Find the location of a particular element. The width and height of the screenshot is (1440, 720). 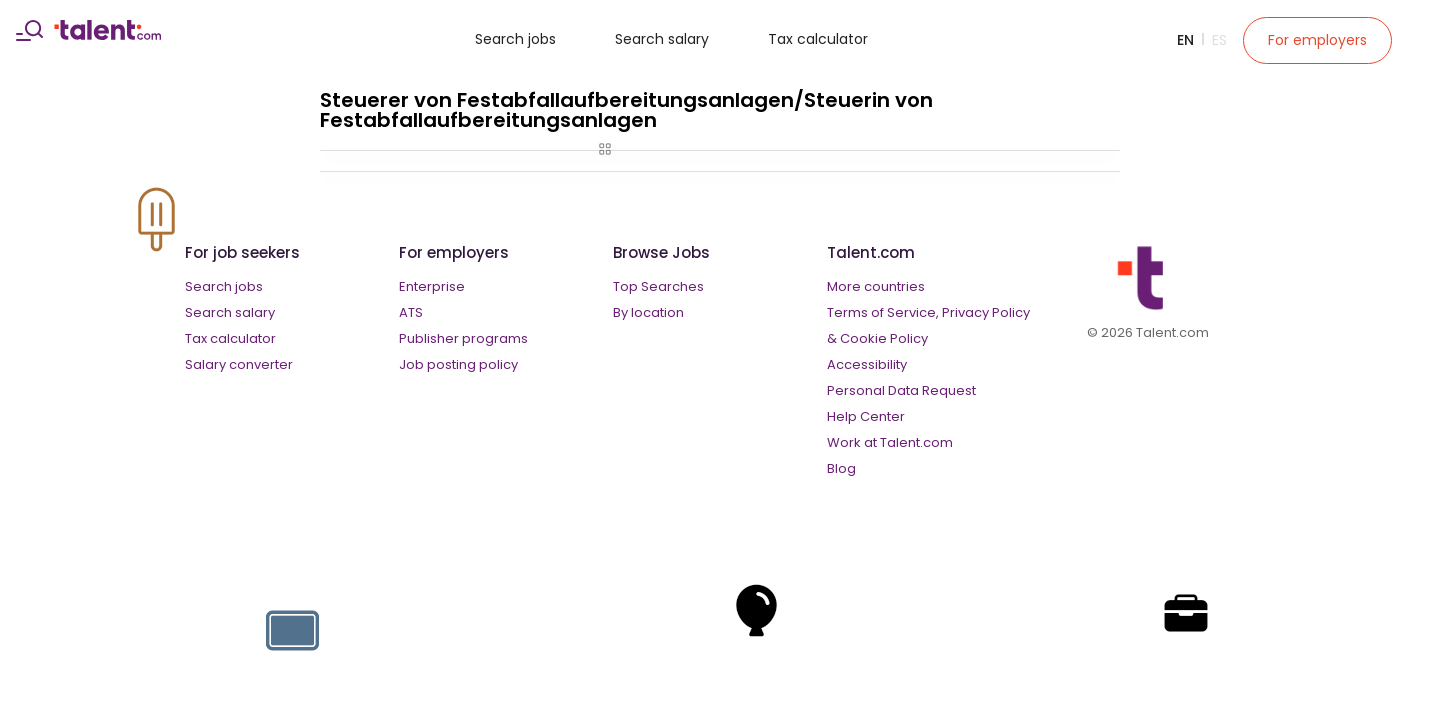

switch to landscape orientation is located at coordinates (292, 630).